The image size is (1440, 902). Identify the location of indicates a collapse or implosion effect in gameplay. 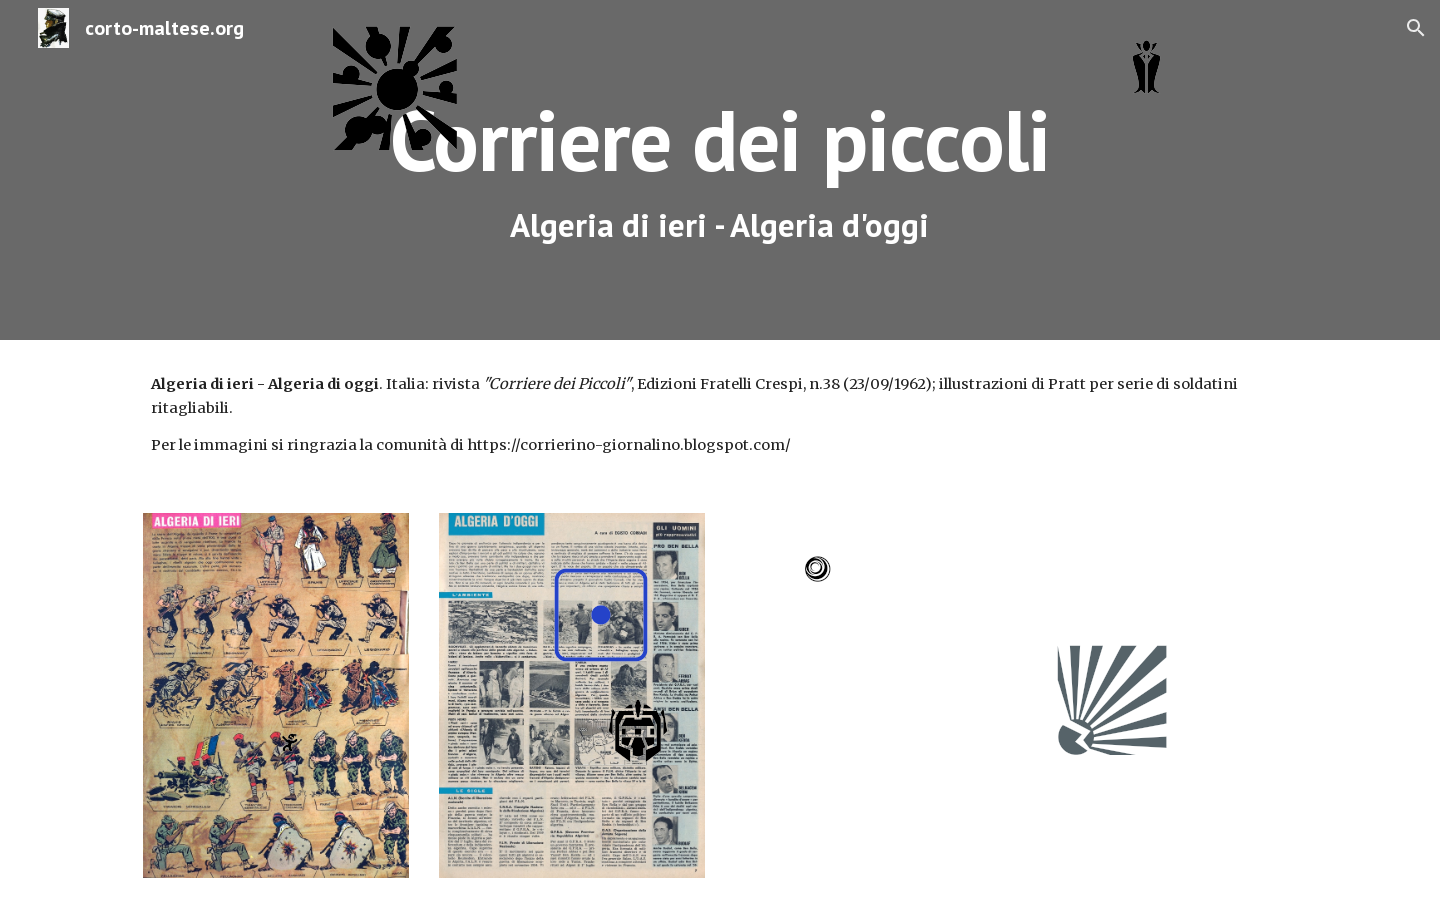
(395, 88).